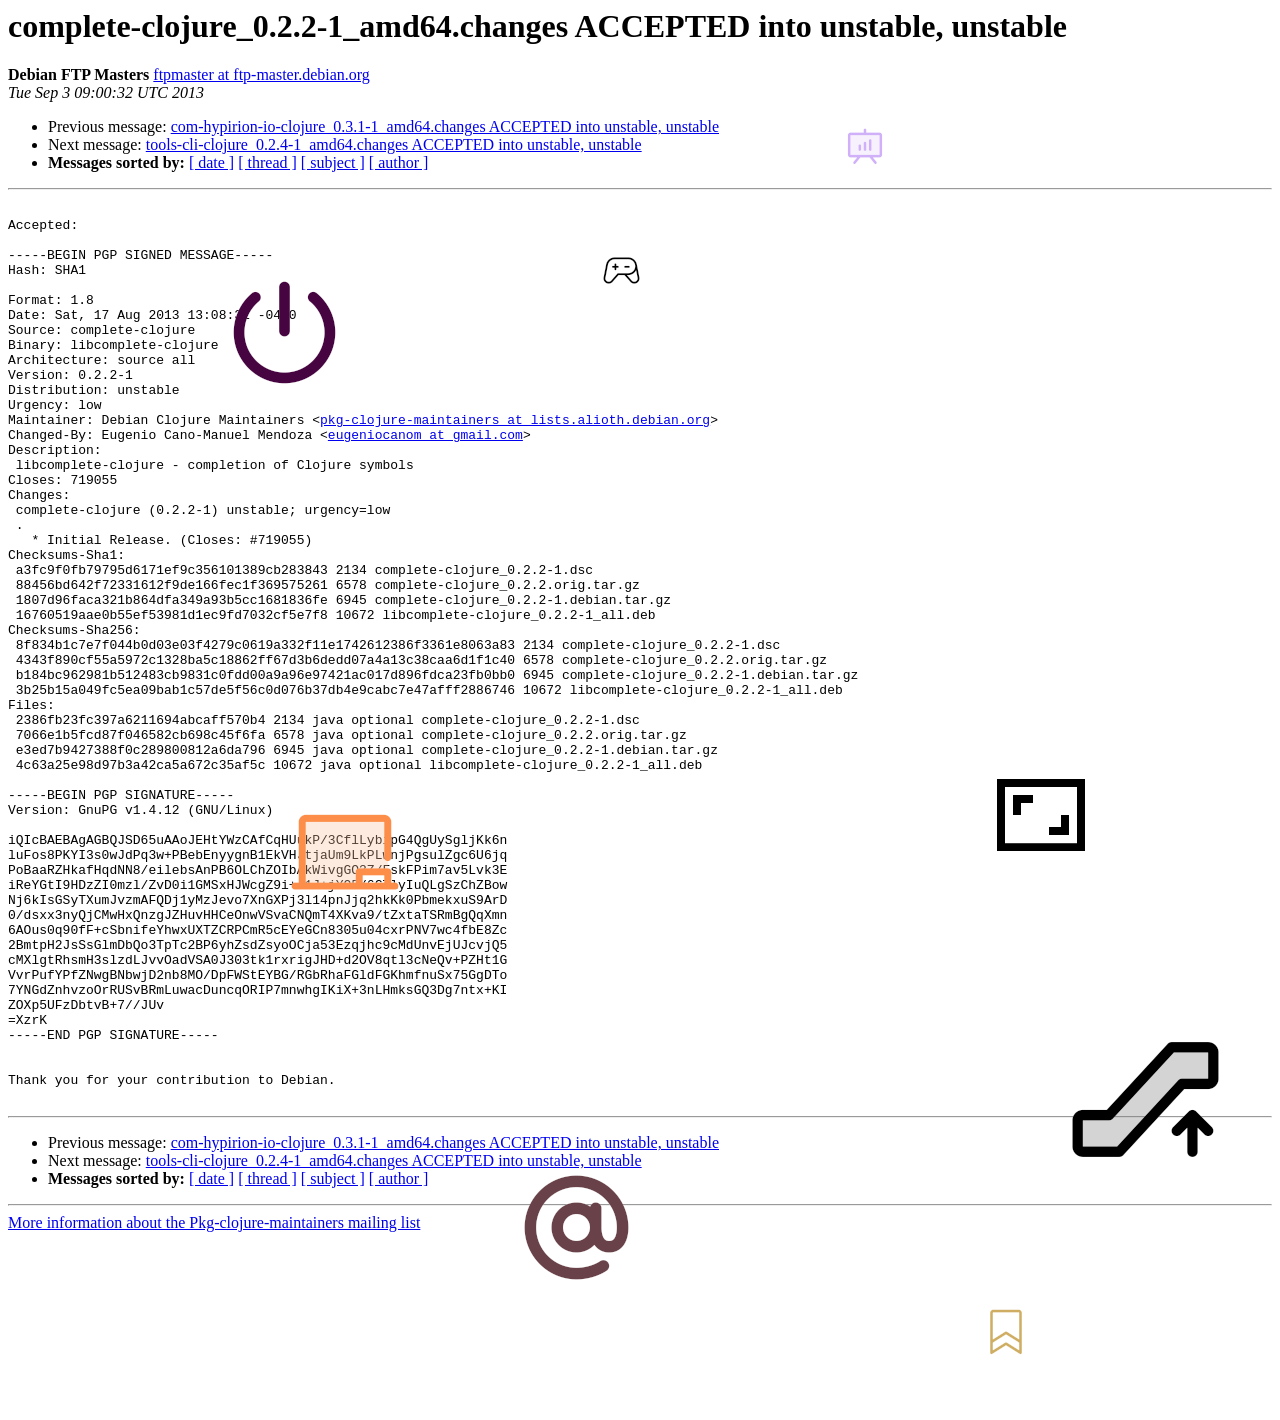 Image resolution: width=1280 pixels, height=1420 pixels. Describe the element at coordinates (284, 332) in the screenshot. I see `turn off or shut down the device` at that location.